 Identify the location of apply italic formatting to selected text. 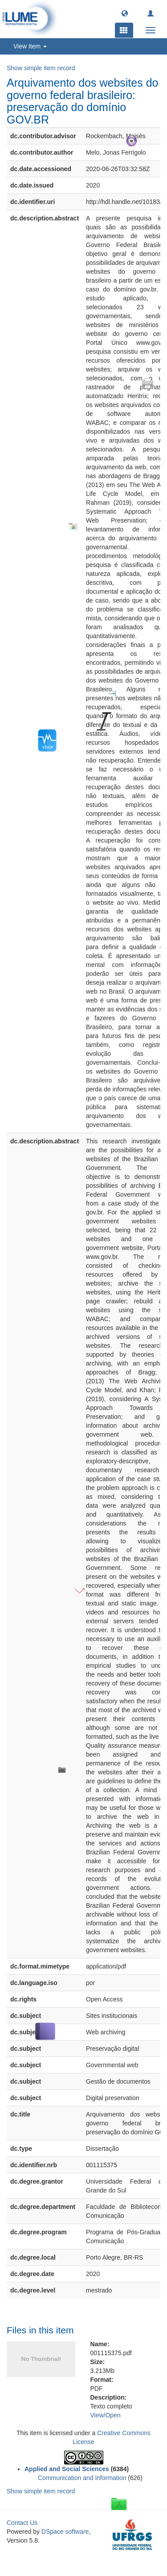
(104, 721).